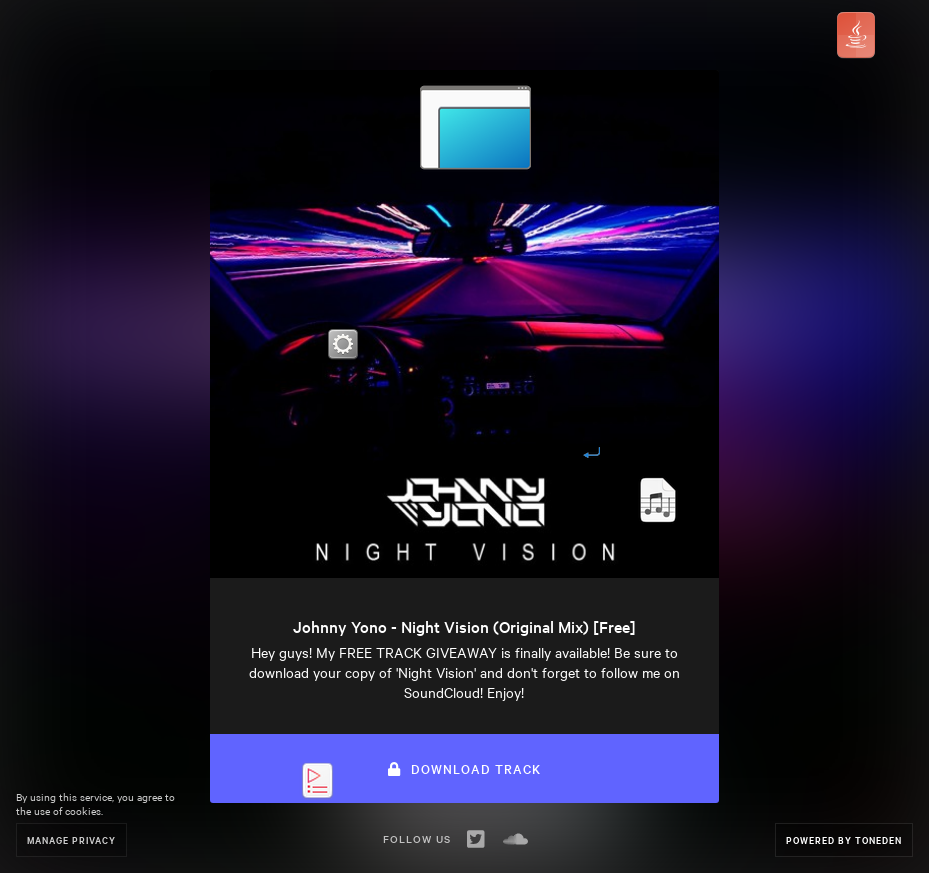 This screenshot has width=929, height=873. I want to click on a java source code file, so click(856, 35).